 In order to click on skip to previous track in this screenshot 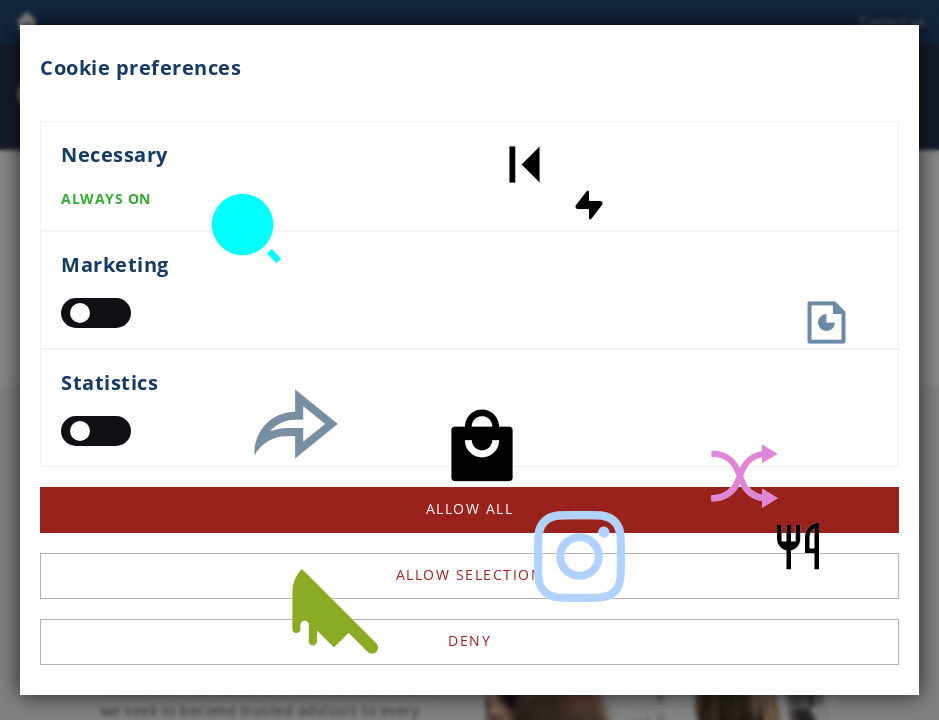, I will do `click(524, 164)`.